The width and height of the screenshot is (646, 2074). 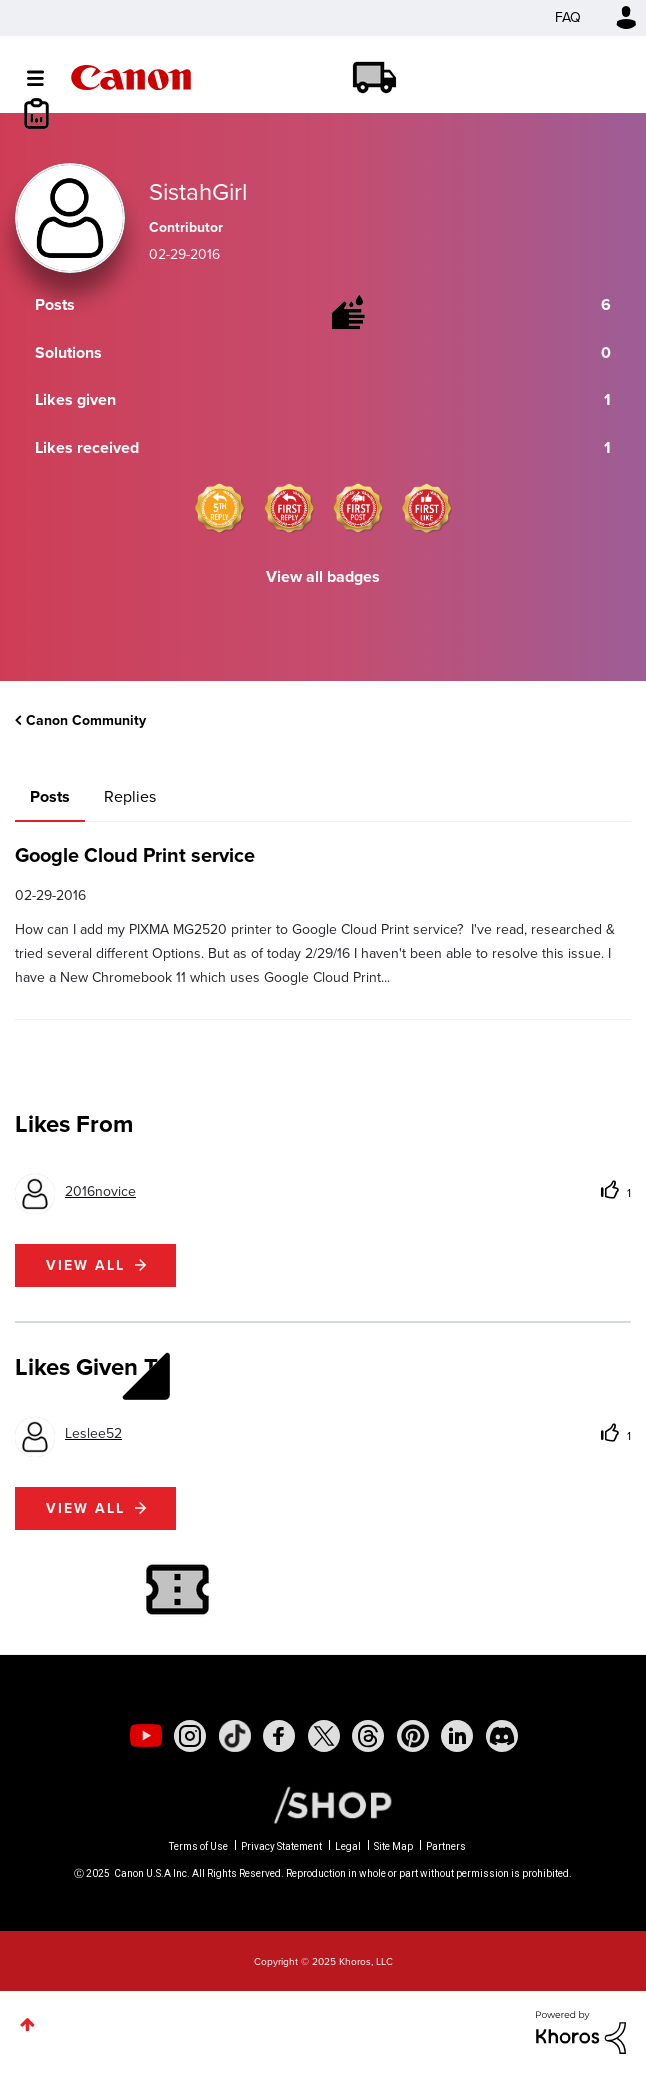 What do you see at coordinates (349, 312) in the screenshot?
I see `wash your hands` at bounding box center [349, 312].